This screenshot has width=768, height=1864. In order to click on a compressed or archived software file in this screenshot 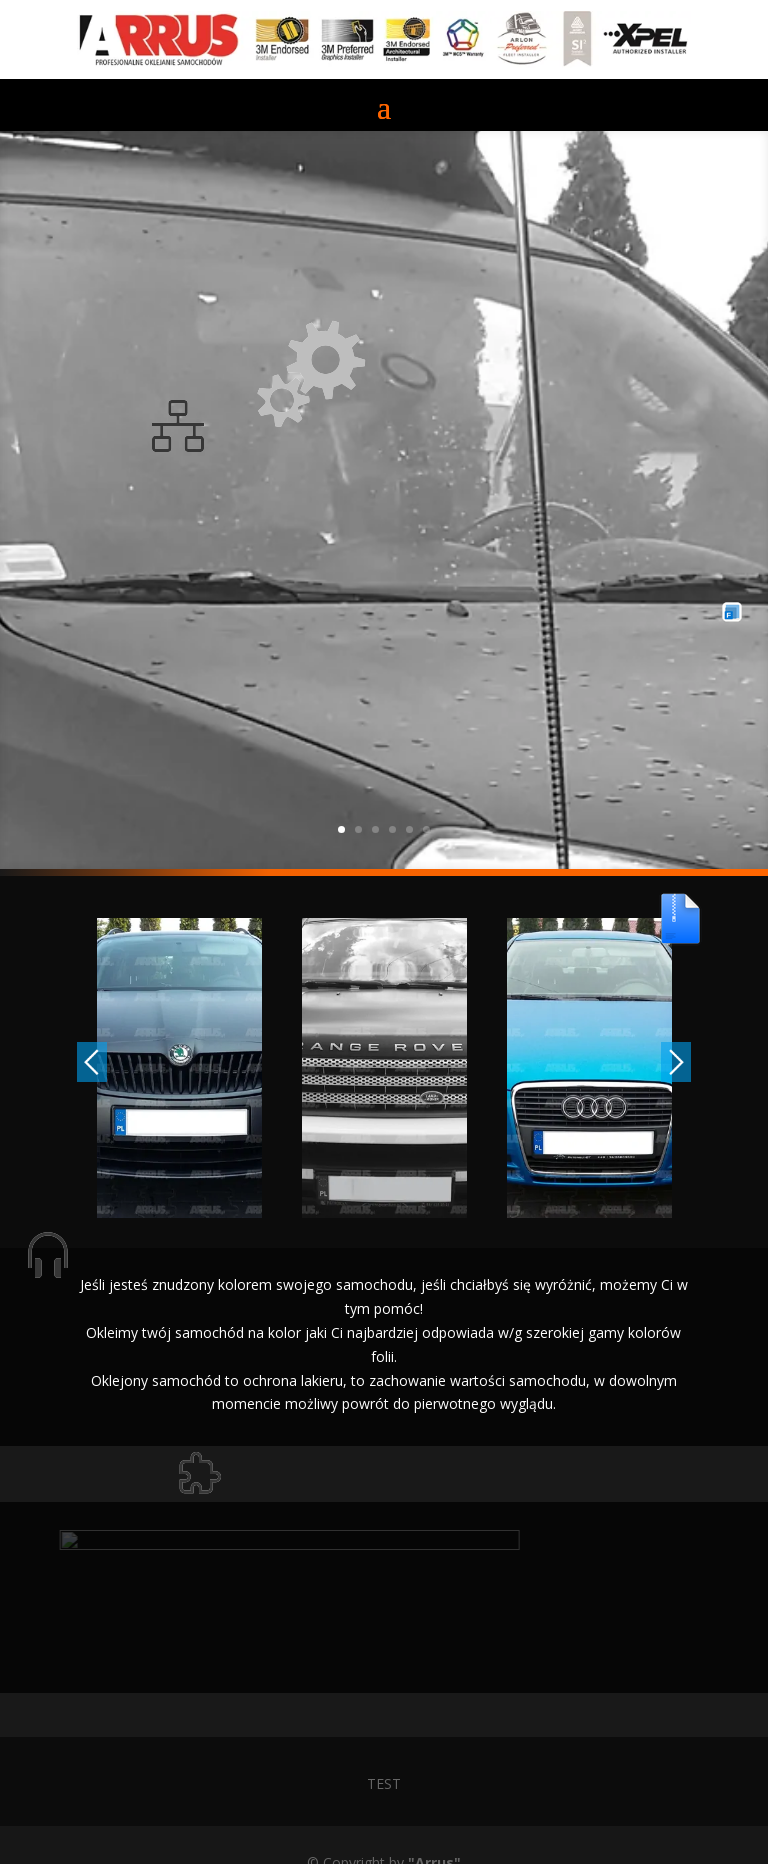, I will do `click(680, 919)`.